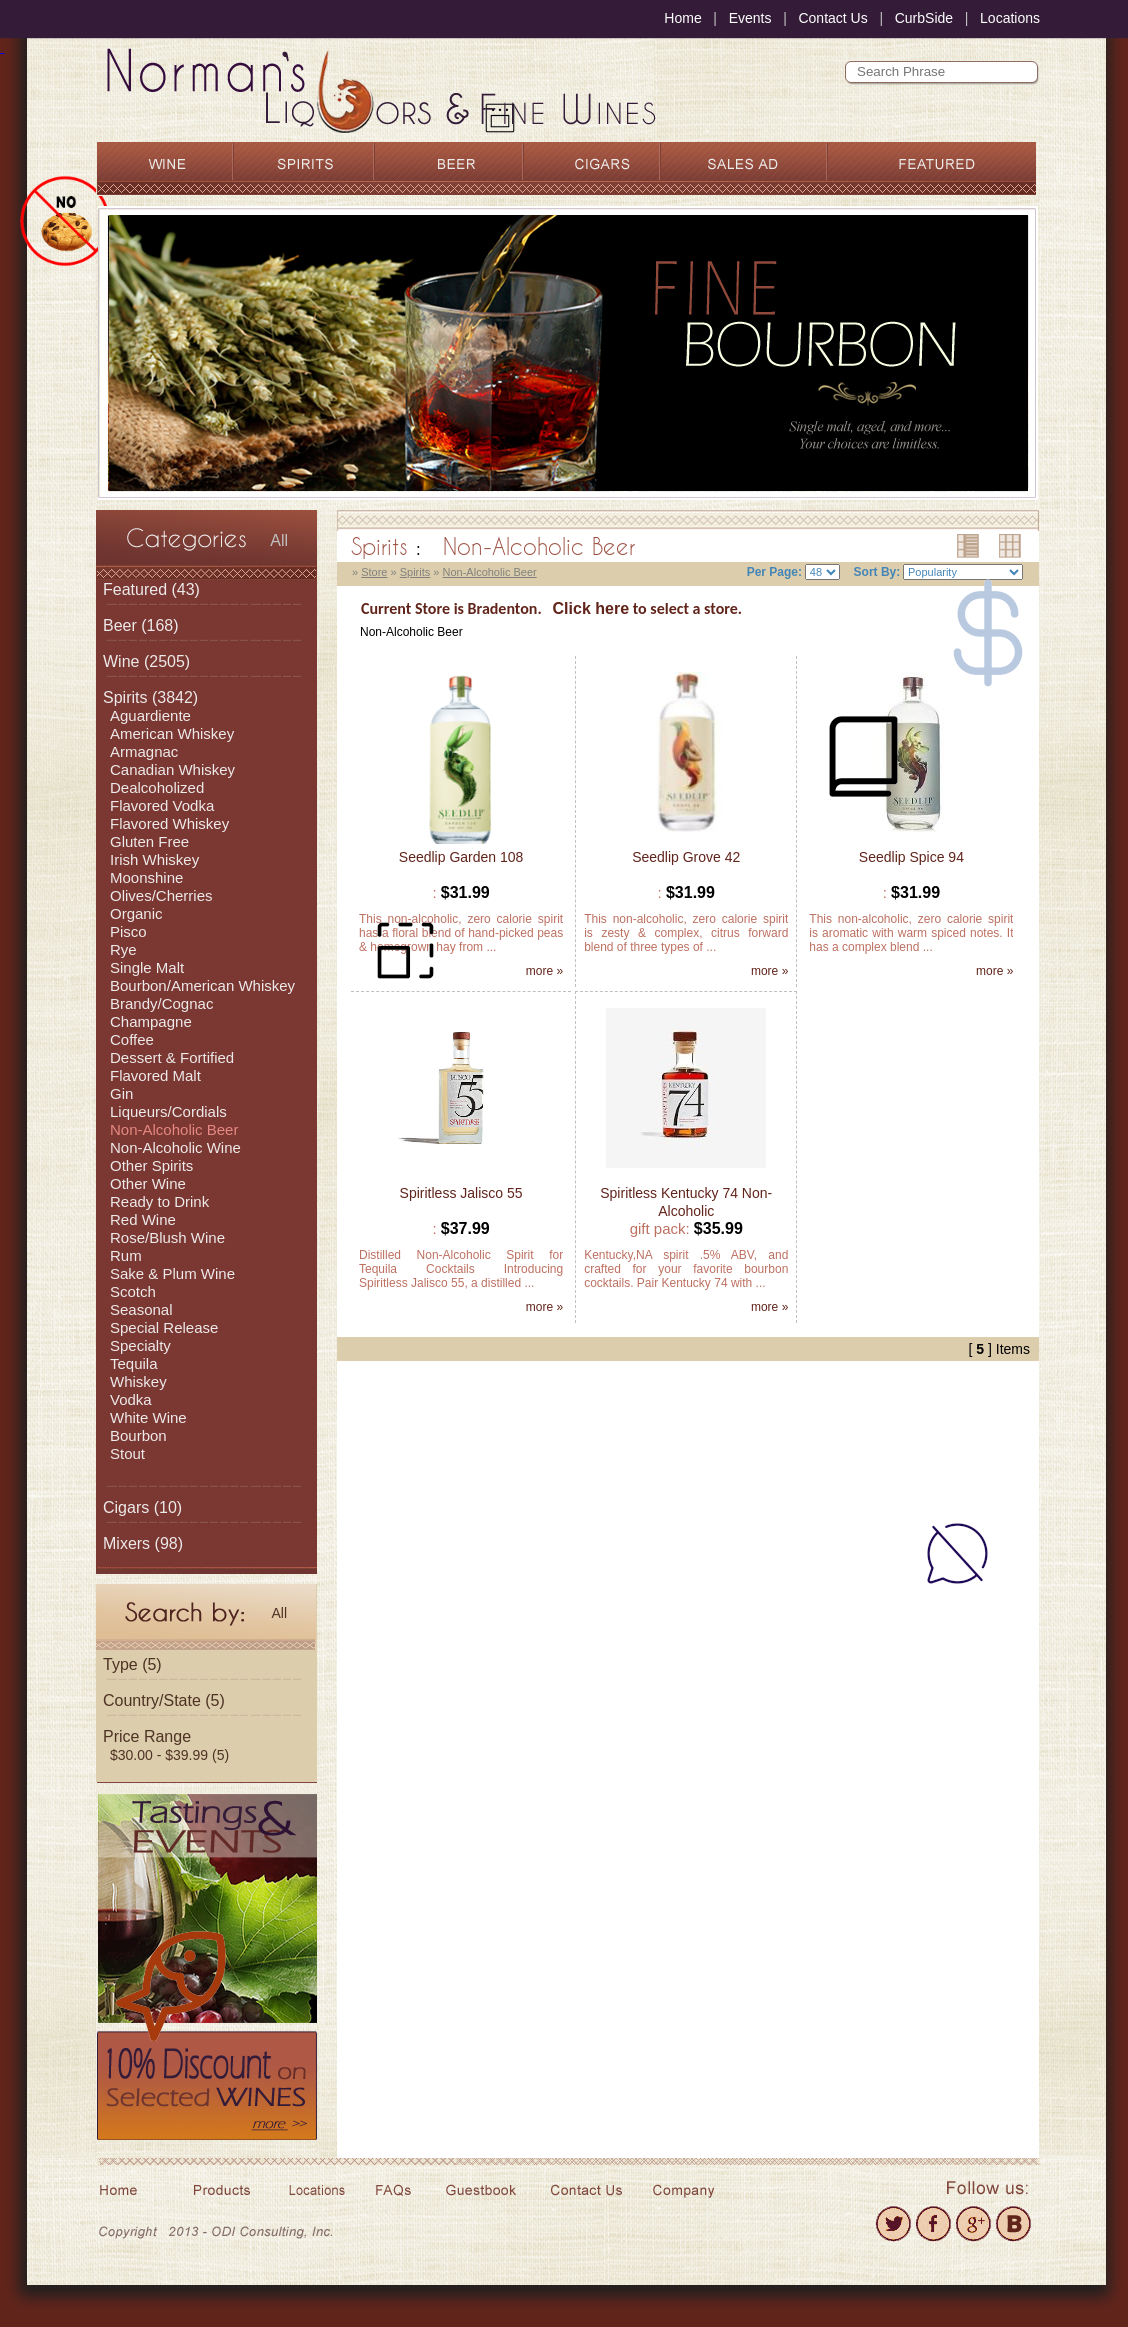 The image size is (1128, 2327). What do you see at coordinates (988, 633) in the screenshot?
I see `view pricing or payment options` at bounding box center [988, 633].